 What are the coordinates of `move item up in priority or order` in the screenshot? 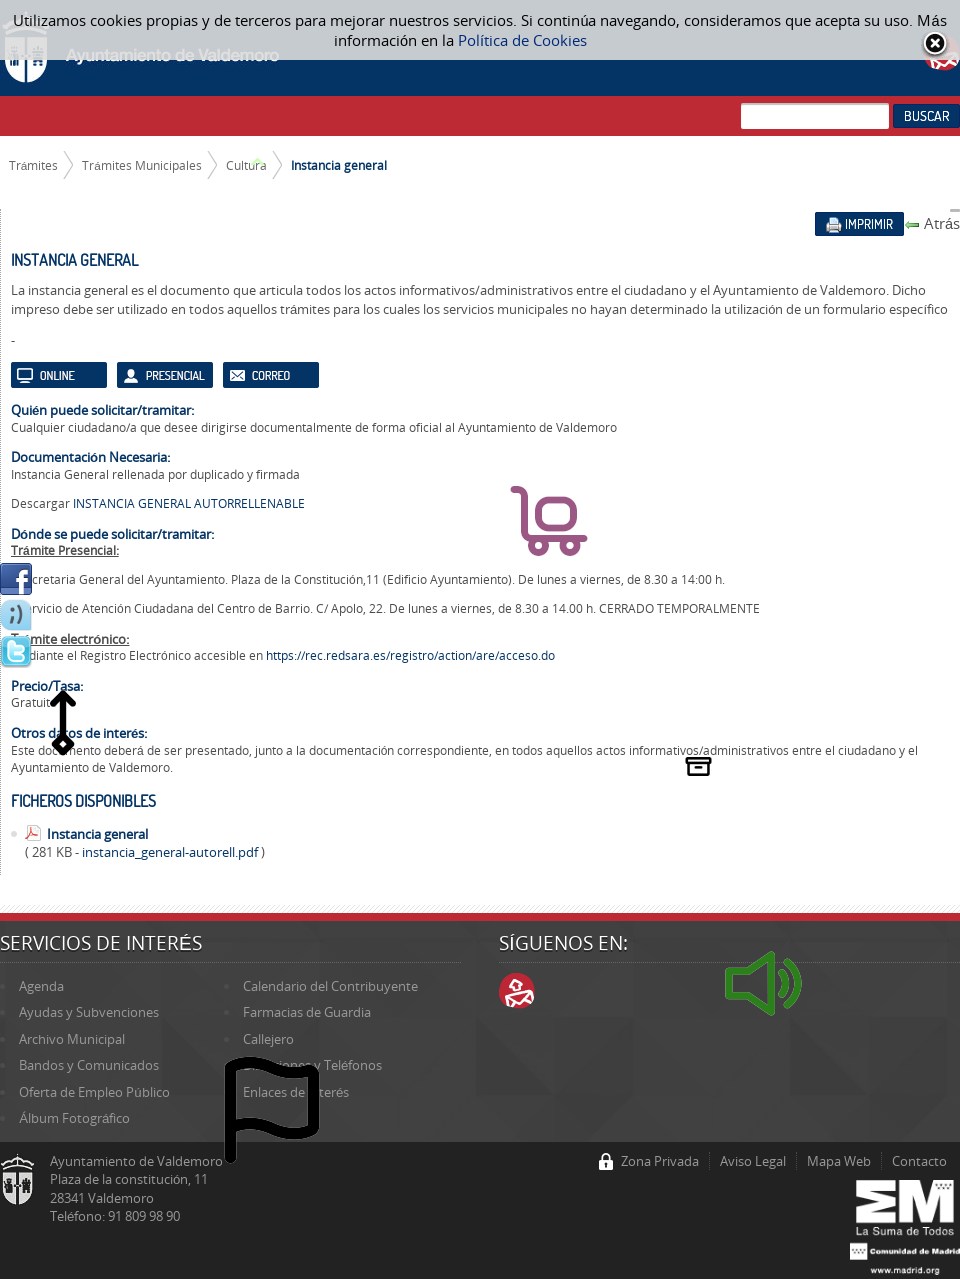 It's located at (63, 723).